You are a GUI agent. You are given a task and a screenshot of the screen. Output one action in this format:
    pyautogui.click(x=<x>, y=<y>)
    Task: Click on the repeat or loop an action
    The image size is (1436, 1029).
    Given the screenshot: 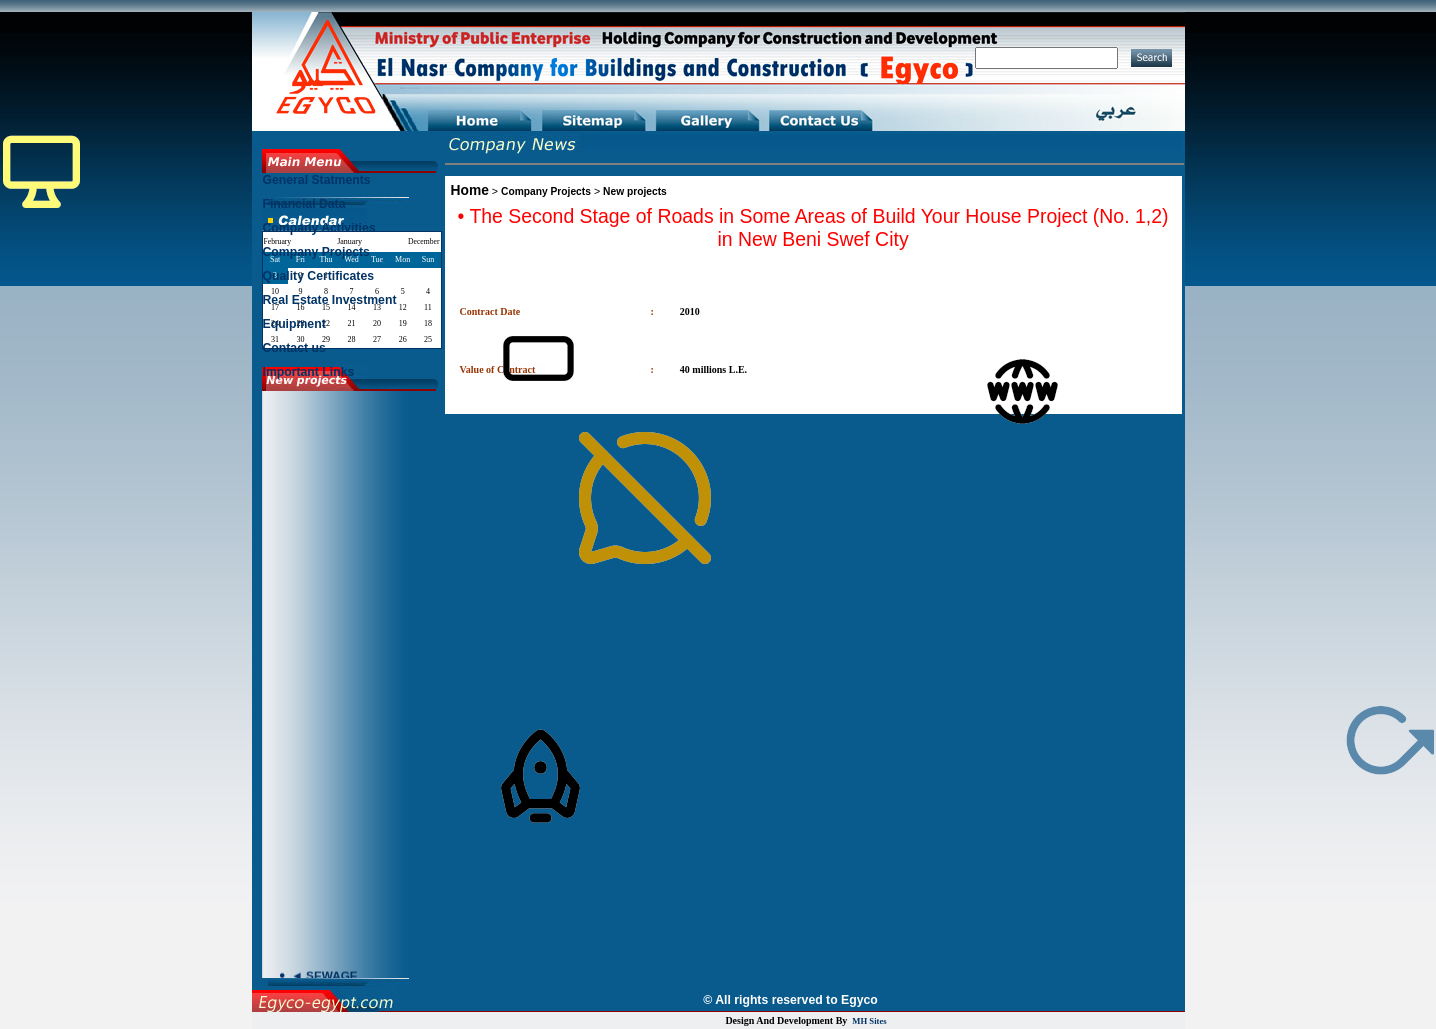 What is the action you would take?
    pyautogui.click(x=1390, y=735)
    